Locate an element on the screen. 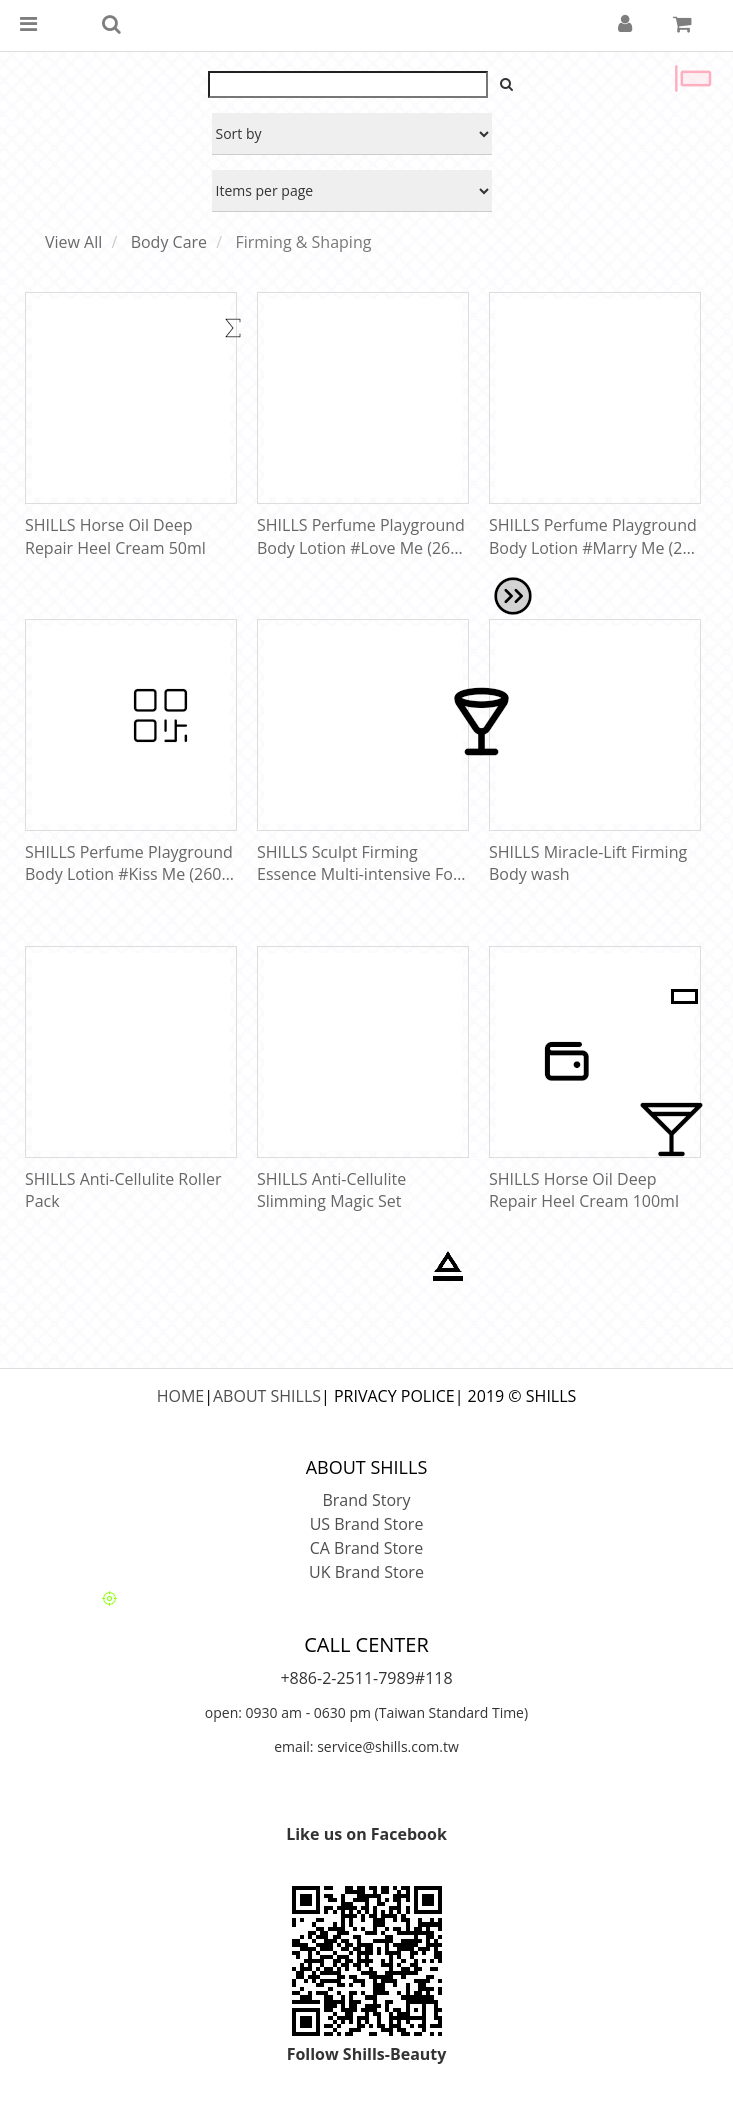 The width and height of the screenshot is (733, 2127). scan or generate a qr code is located at coordinates (160, 715).